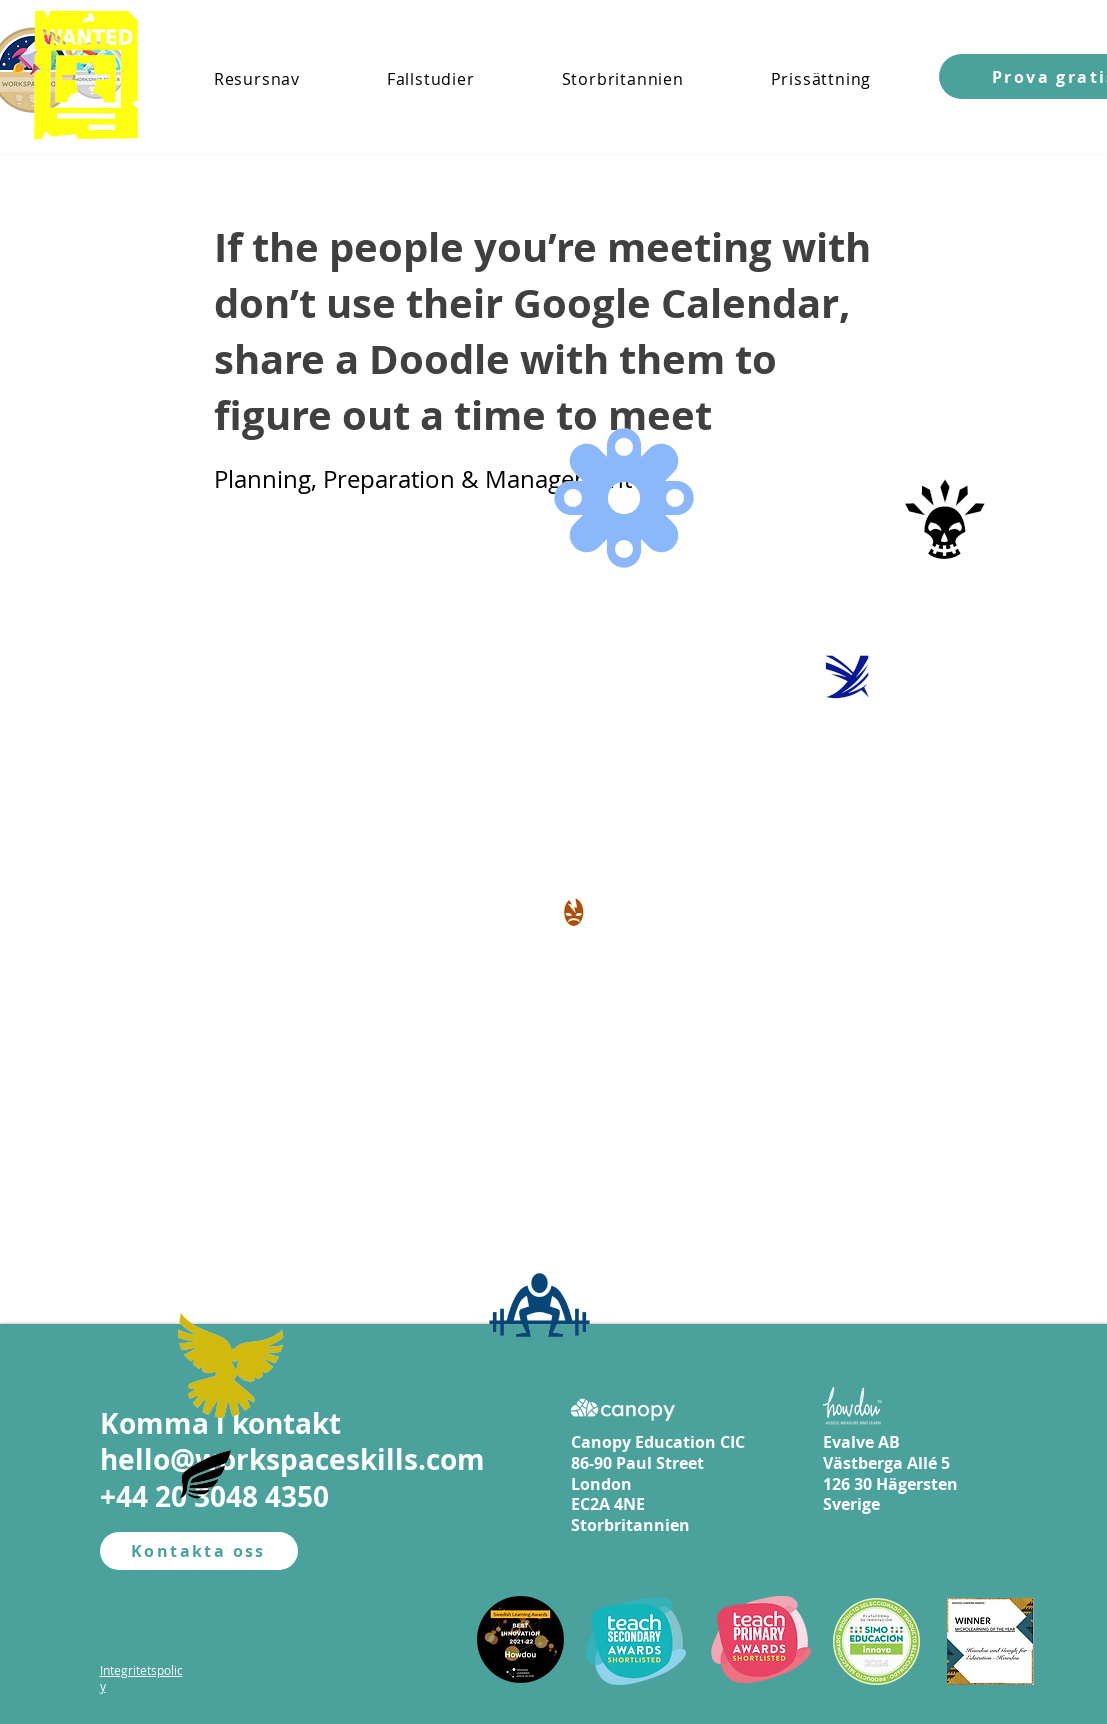 The width and height of the screenshot is (1107, 1724). Describe the element at coordinates (205, 1474) in the screenshot. I see `indicates premium or liberty status` at that location.